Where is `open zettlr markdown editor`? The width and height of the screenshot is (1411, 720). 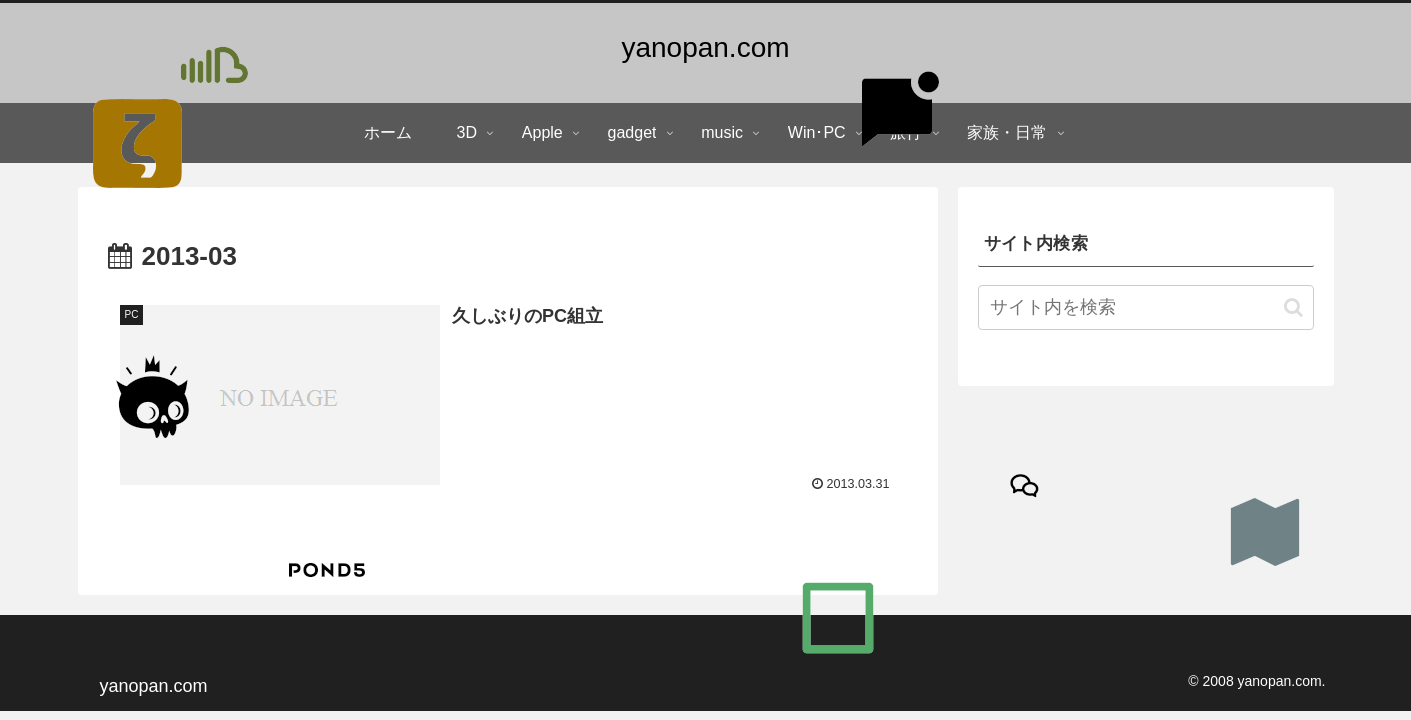
open zettlr markdown editor is located at coordinates (137, 143).